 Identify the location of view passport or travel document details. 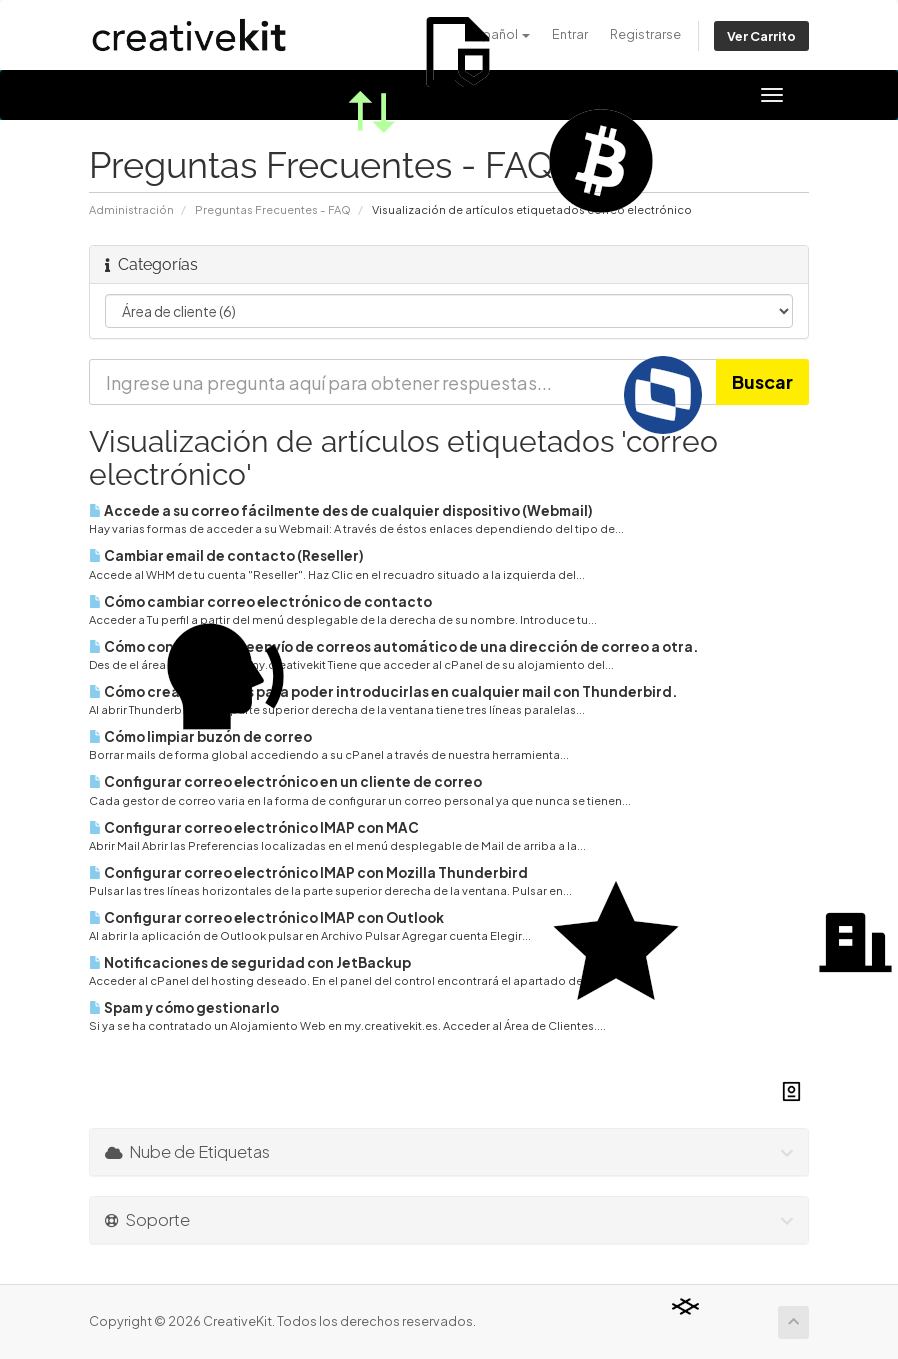
(791, 1091).